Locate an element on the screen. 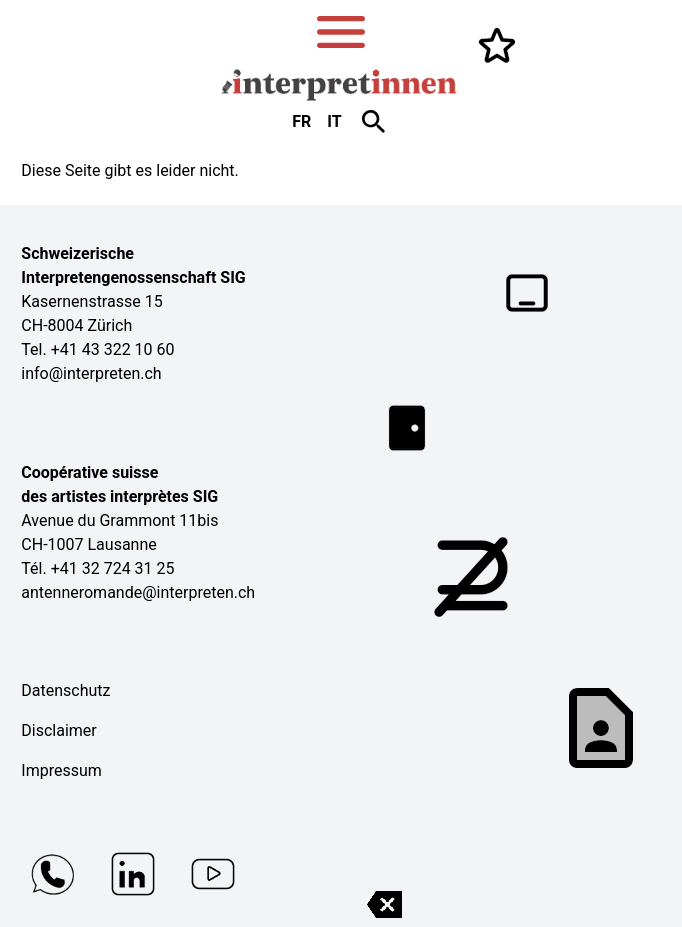 This screenshot has height=927, width=682. add item to favorites is located at coordinates (497, 46).